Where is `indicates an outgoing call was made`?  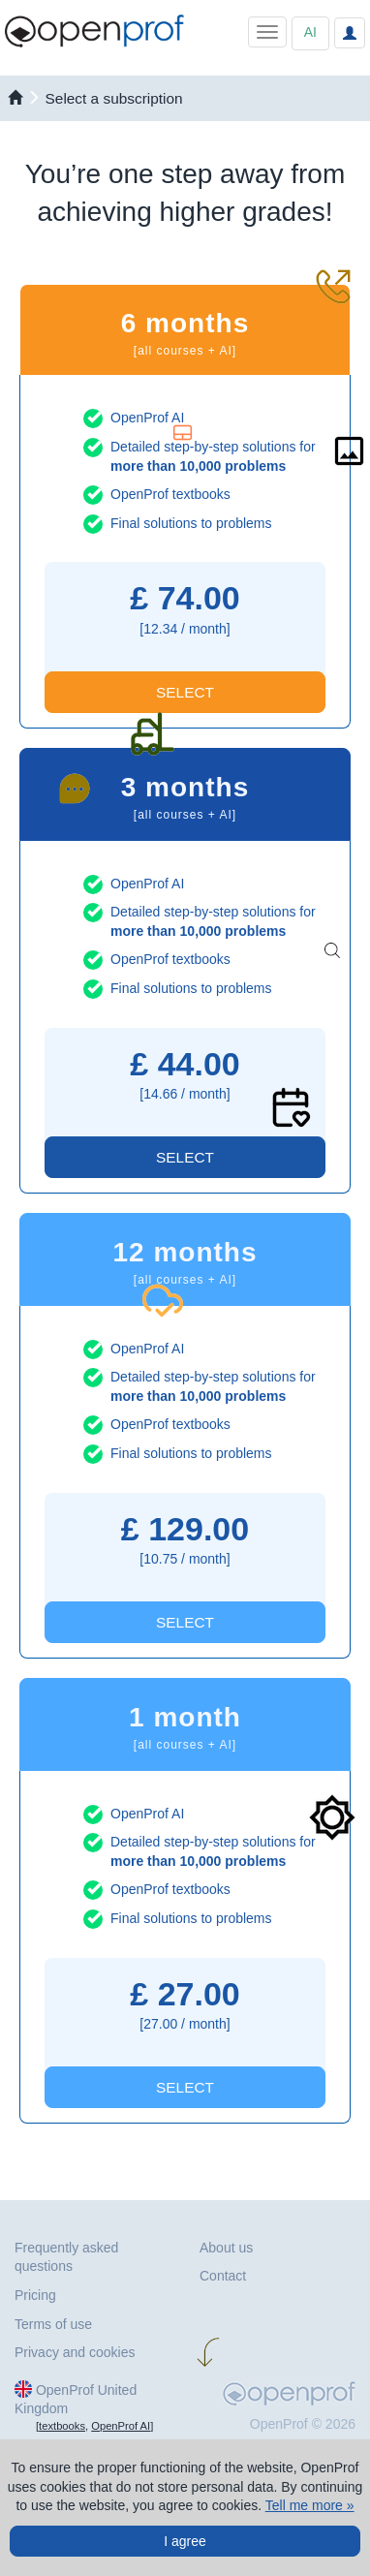
indicates an outgoing call was made is located at coordinates (333, 287).